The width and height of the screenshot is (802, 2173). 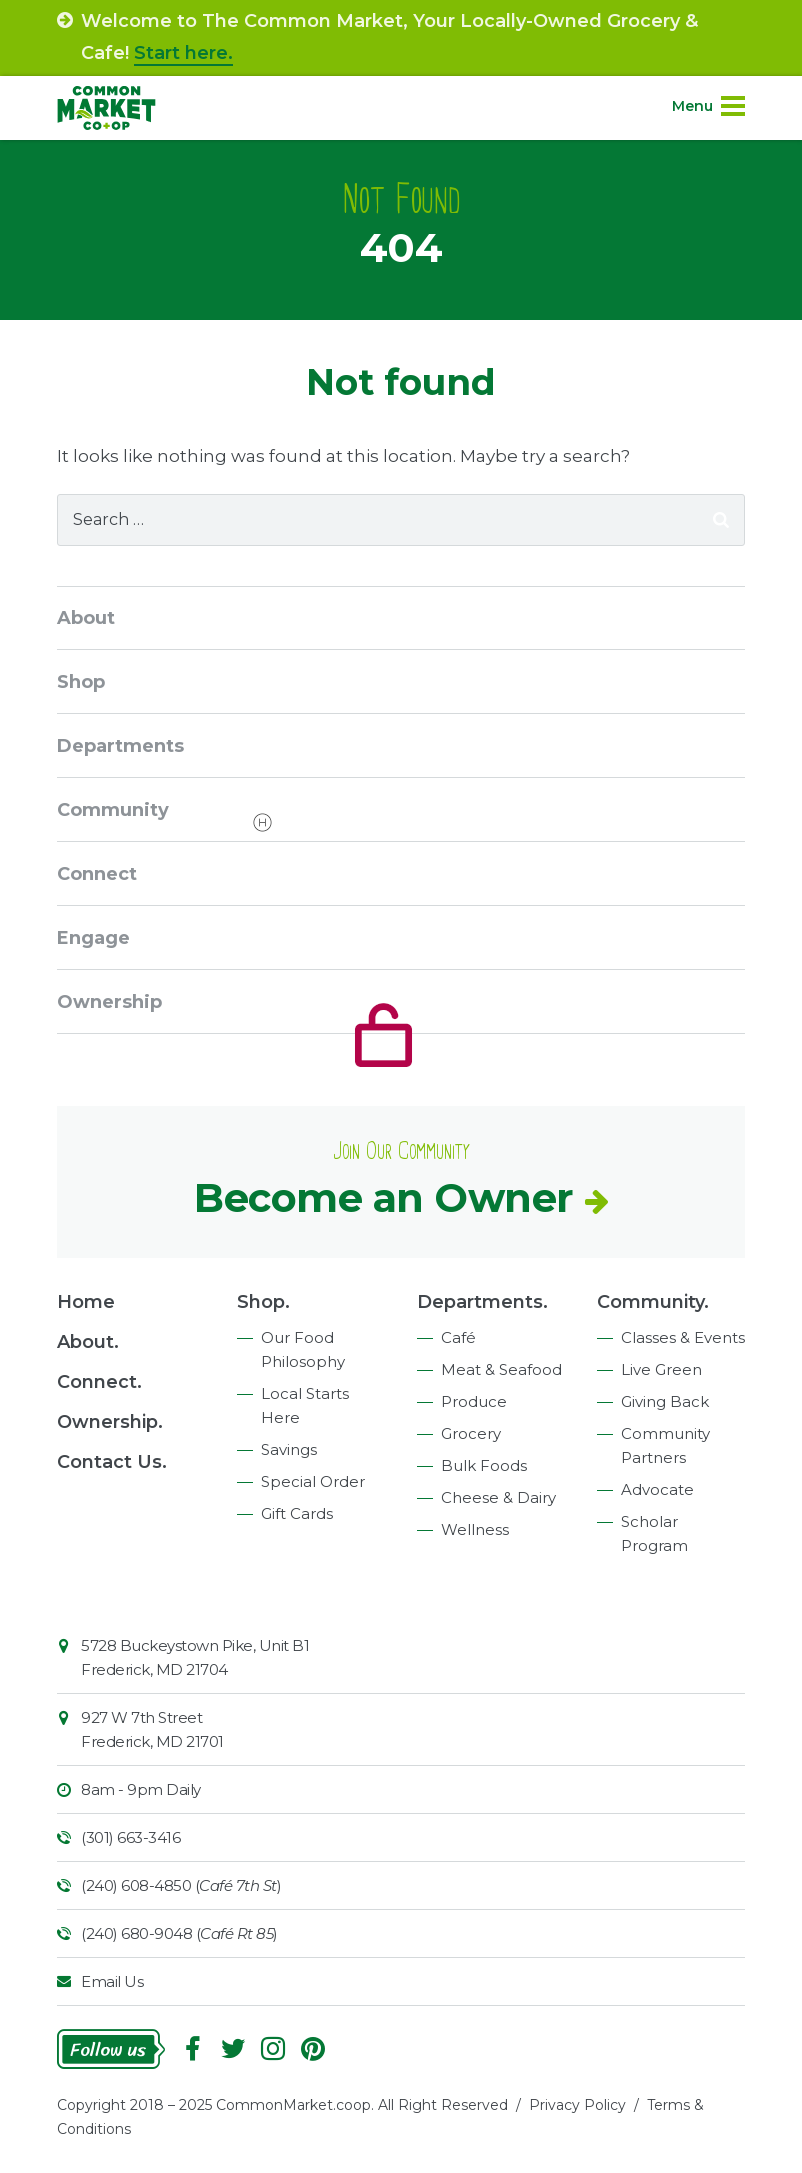 What do you see at coordinates (262, 822) in the screenshot?
I see `navigate to items starting with the letter H` at bounding box center [262, 822].